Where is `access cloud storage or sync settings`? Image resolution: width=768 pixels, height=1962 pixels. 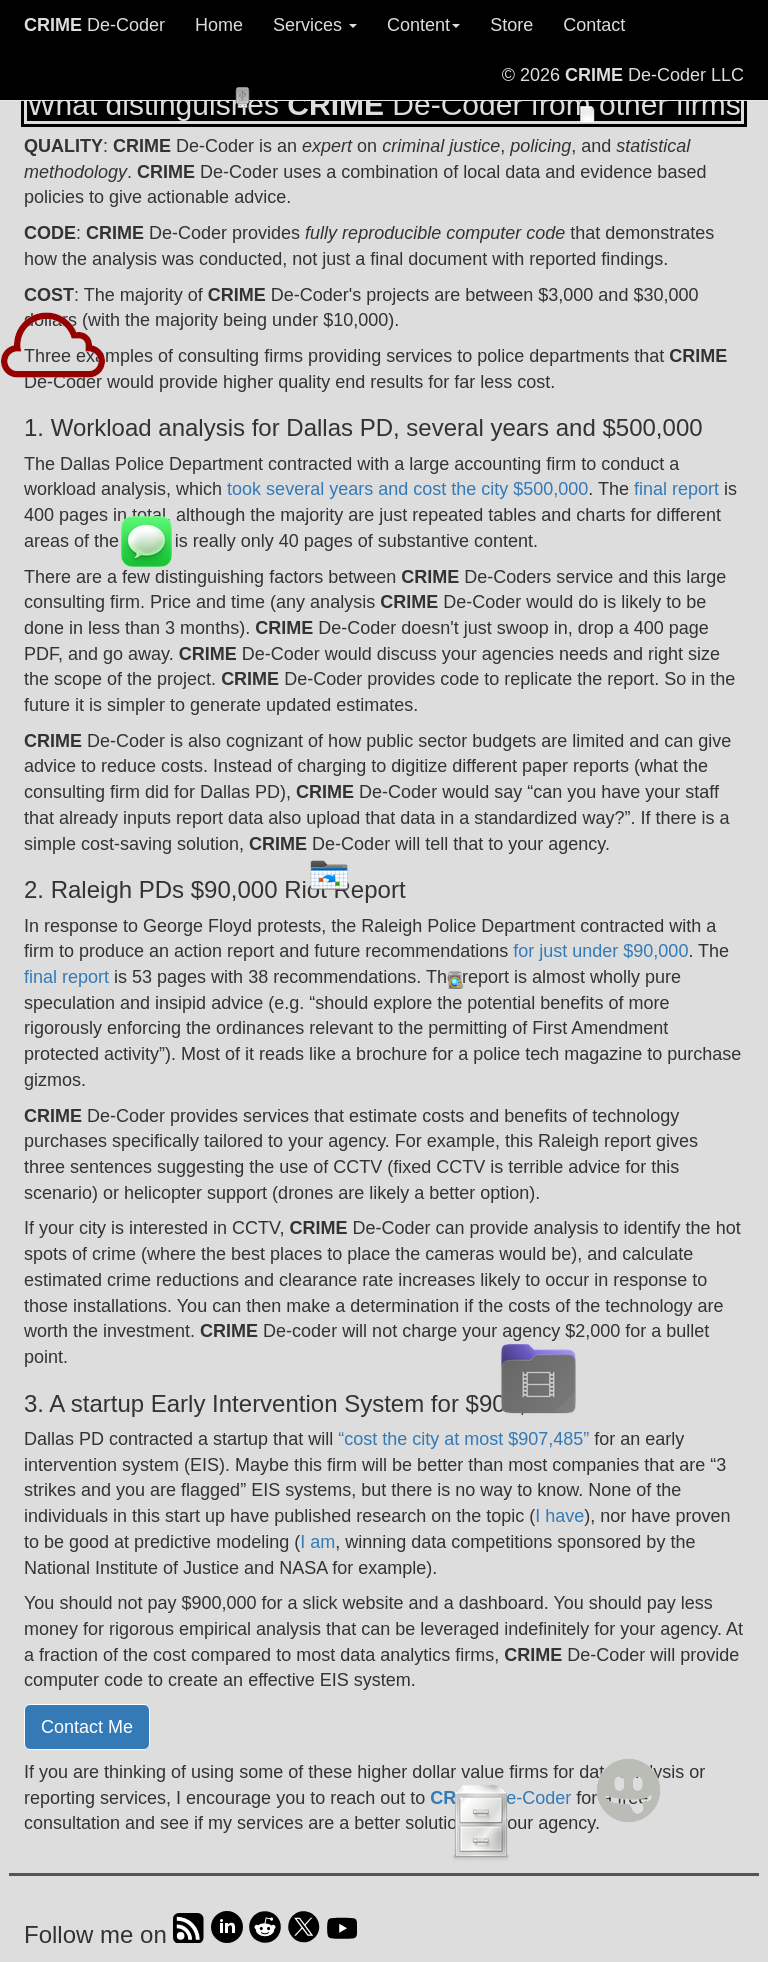 access cloud storage or sync settings is located at coordinates (53, 345).